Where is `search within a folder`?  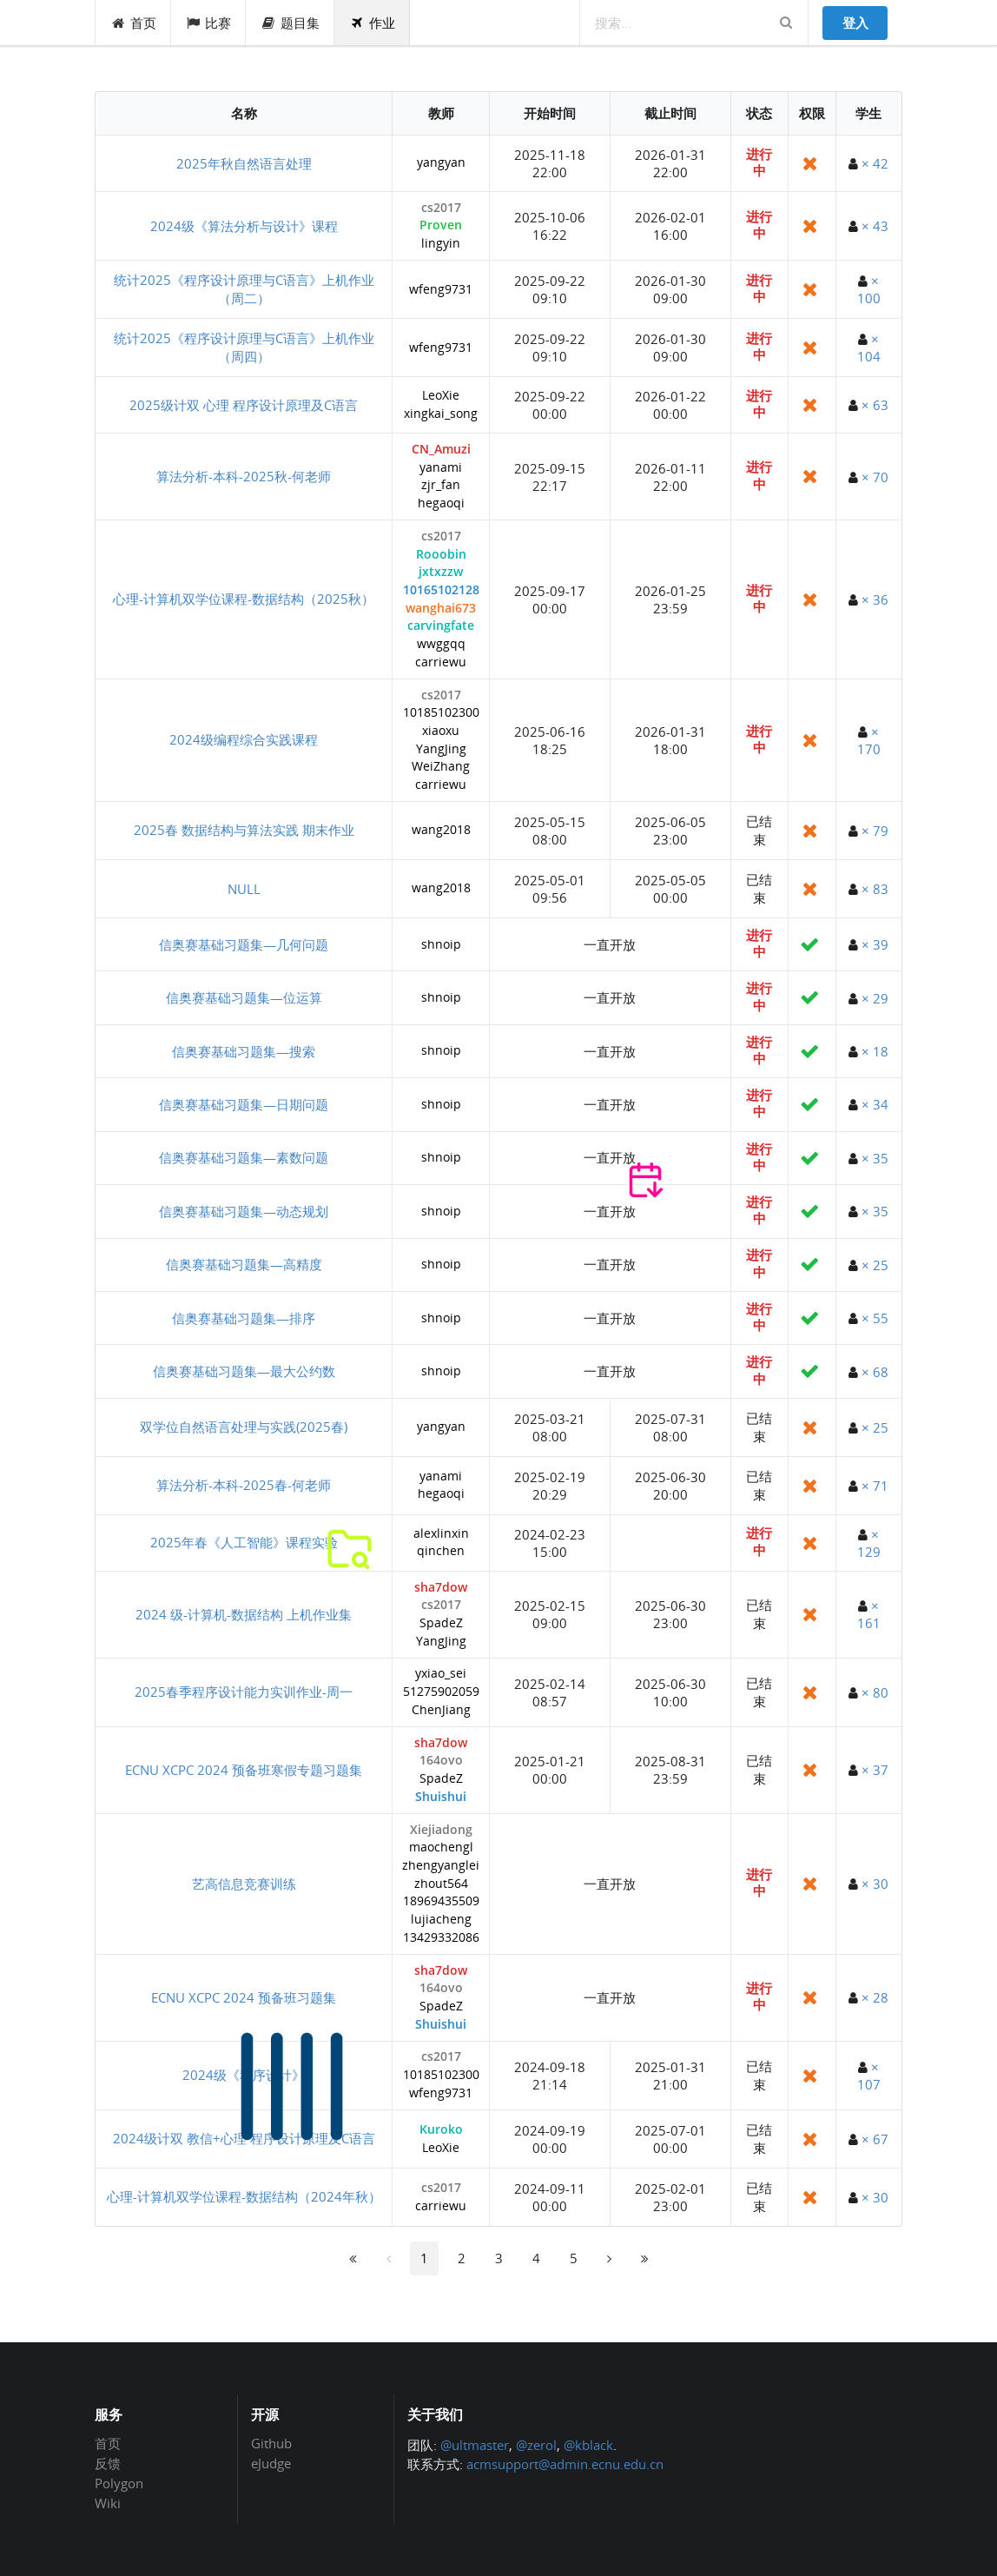 search within a folder is located at coordinates (349, 1549).